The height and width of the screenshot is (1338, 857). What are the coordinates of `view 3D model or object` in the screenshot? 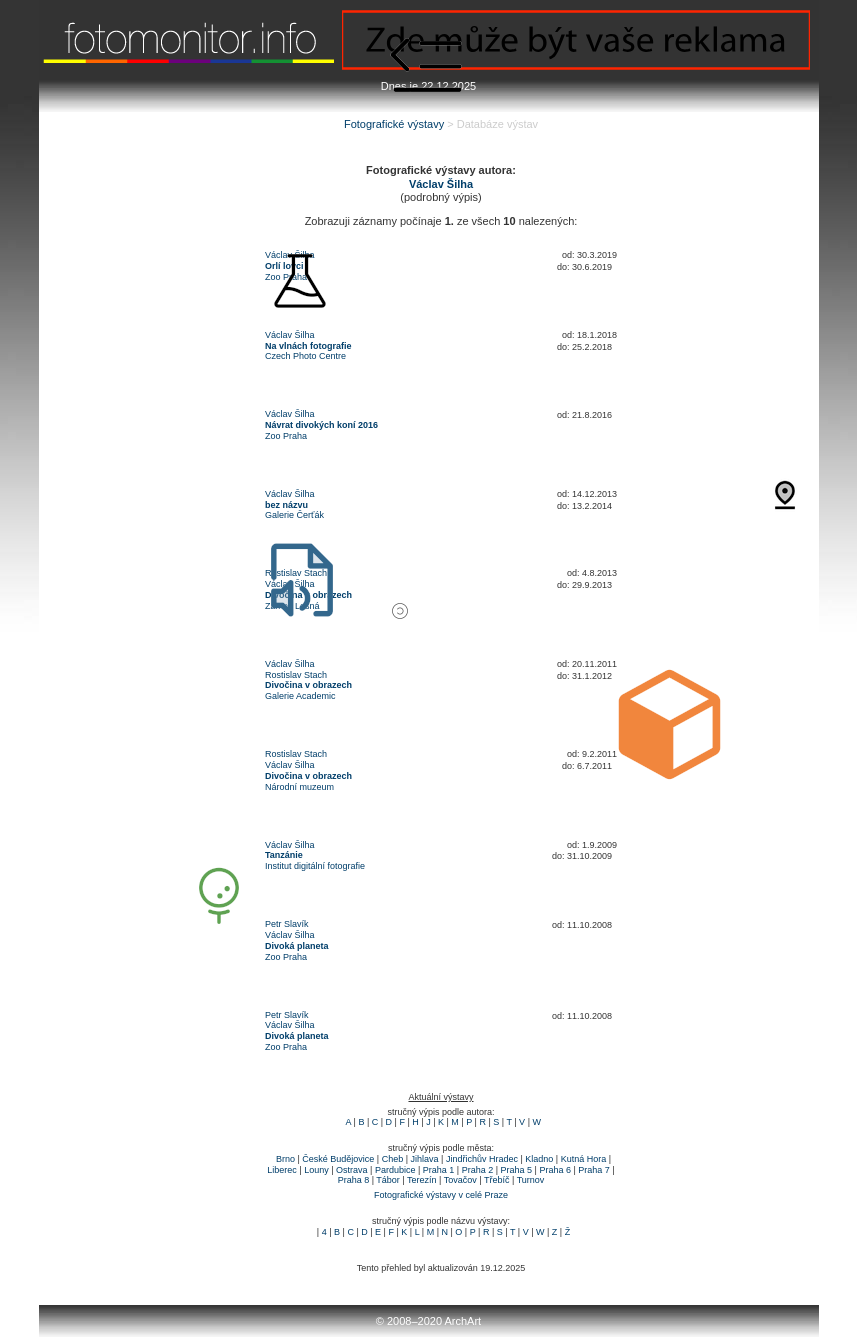 It's located at (669, 724).